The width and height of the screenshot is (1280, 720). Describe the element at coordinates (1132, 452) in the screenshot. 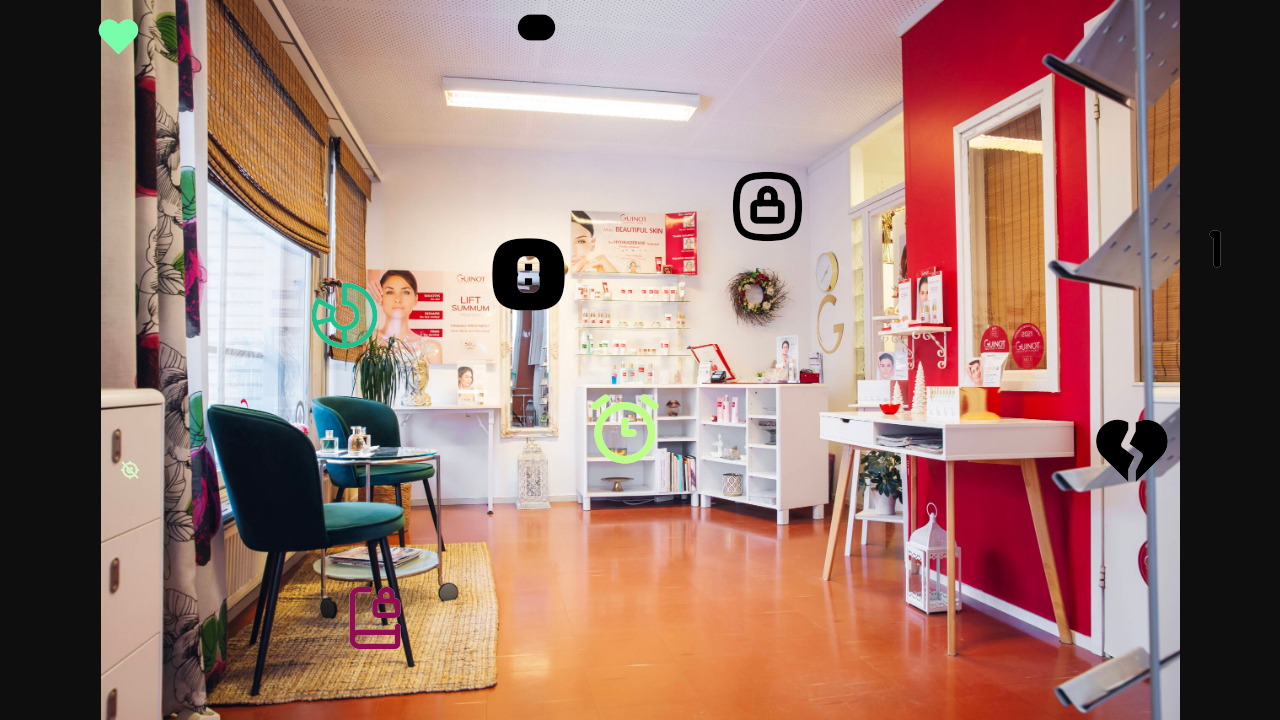

I see `indicates a broken or failed favorite` at that location.